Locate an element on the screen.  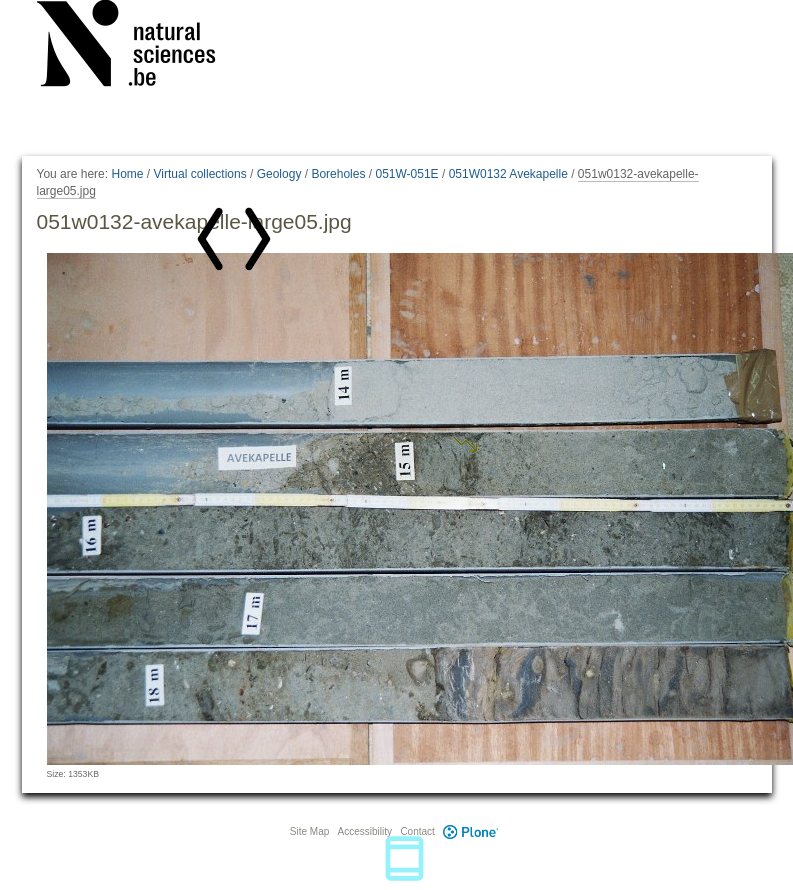
indicates a declining trend or decrease in value is located at coordinates (465, 444).